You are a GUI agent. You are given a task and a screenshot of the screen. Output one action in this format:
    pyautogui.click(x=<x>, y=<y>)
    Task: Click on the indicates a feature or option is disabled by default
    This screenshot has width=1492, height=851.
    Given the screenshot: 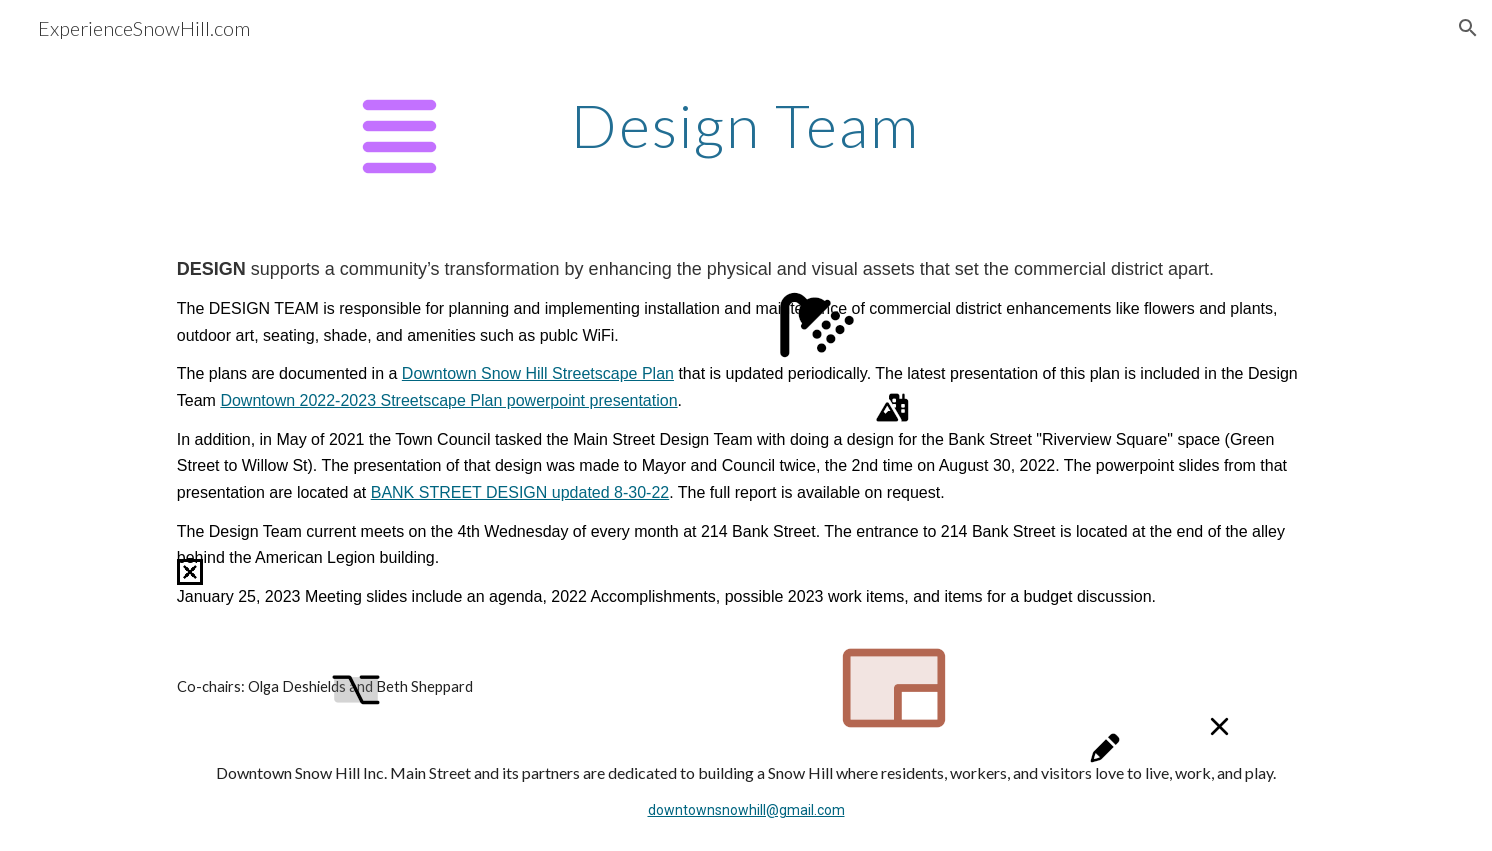 What is the action you would take?
    pyautogui.click(x=190, y=572)
    